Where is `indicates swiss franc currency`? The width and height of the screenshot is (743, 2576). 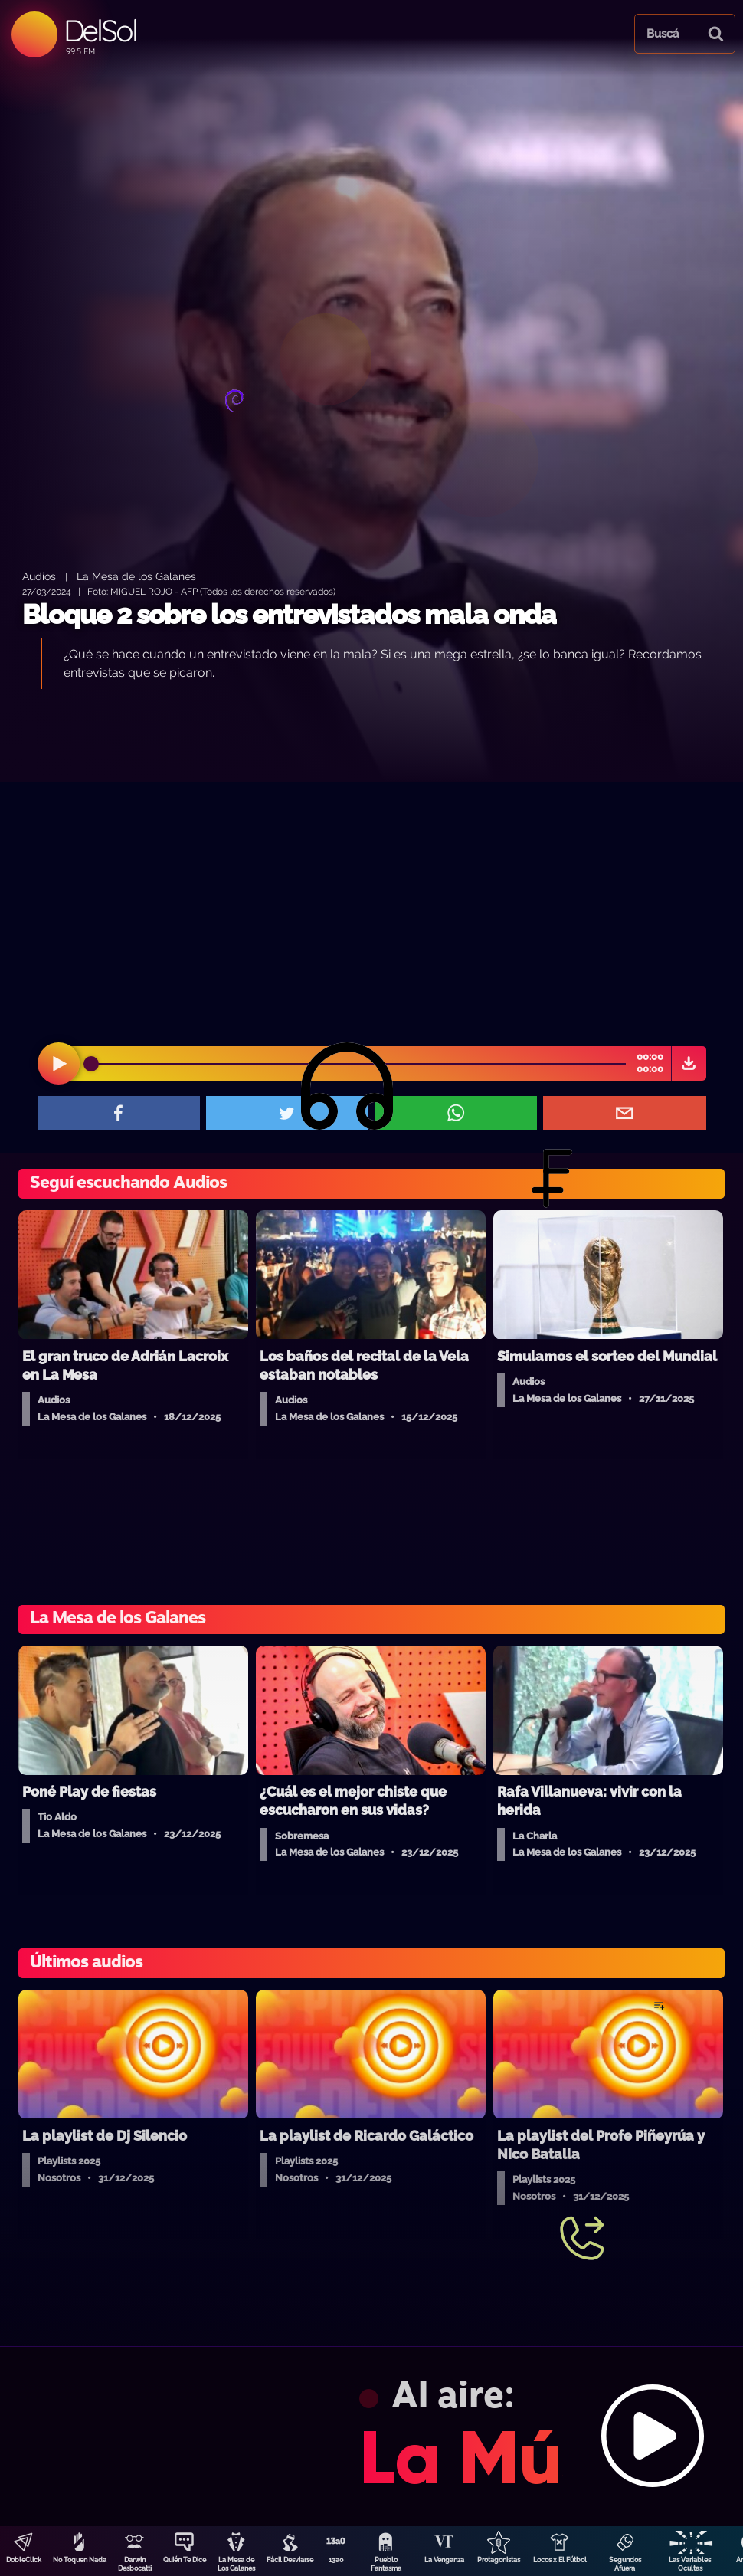
indicates swiss franc currency is located at coordinates (552, 1178).